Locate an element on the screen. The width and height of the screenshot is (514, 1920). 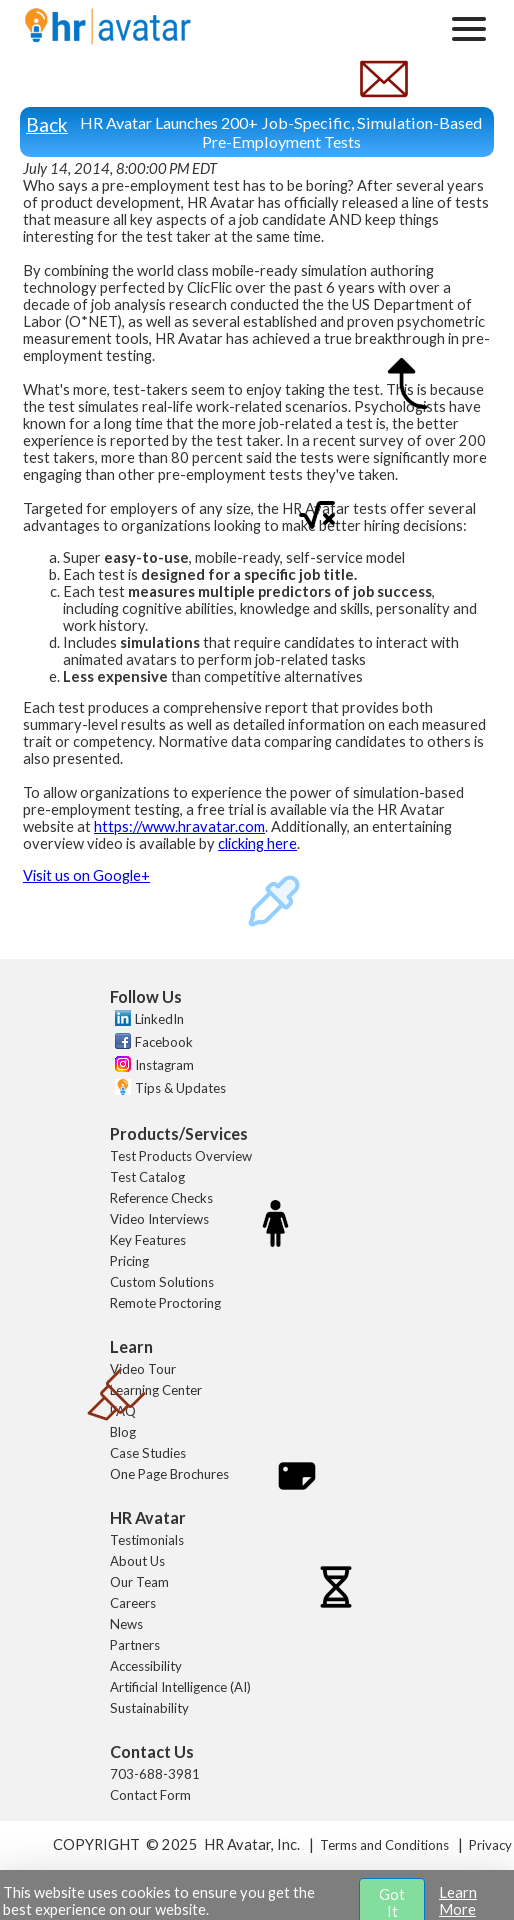
open your inbox is located at coordinates (384, 79).